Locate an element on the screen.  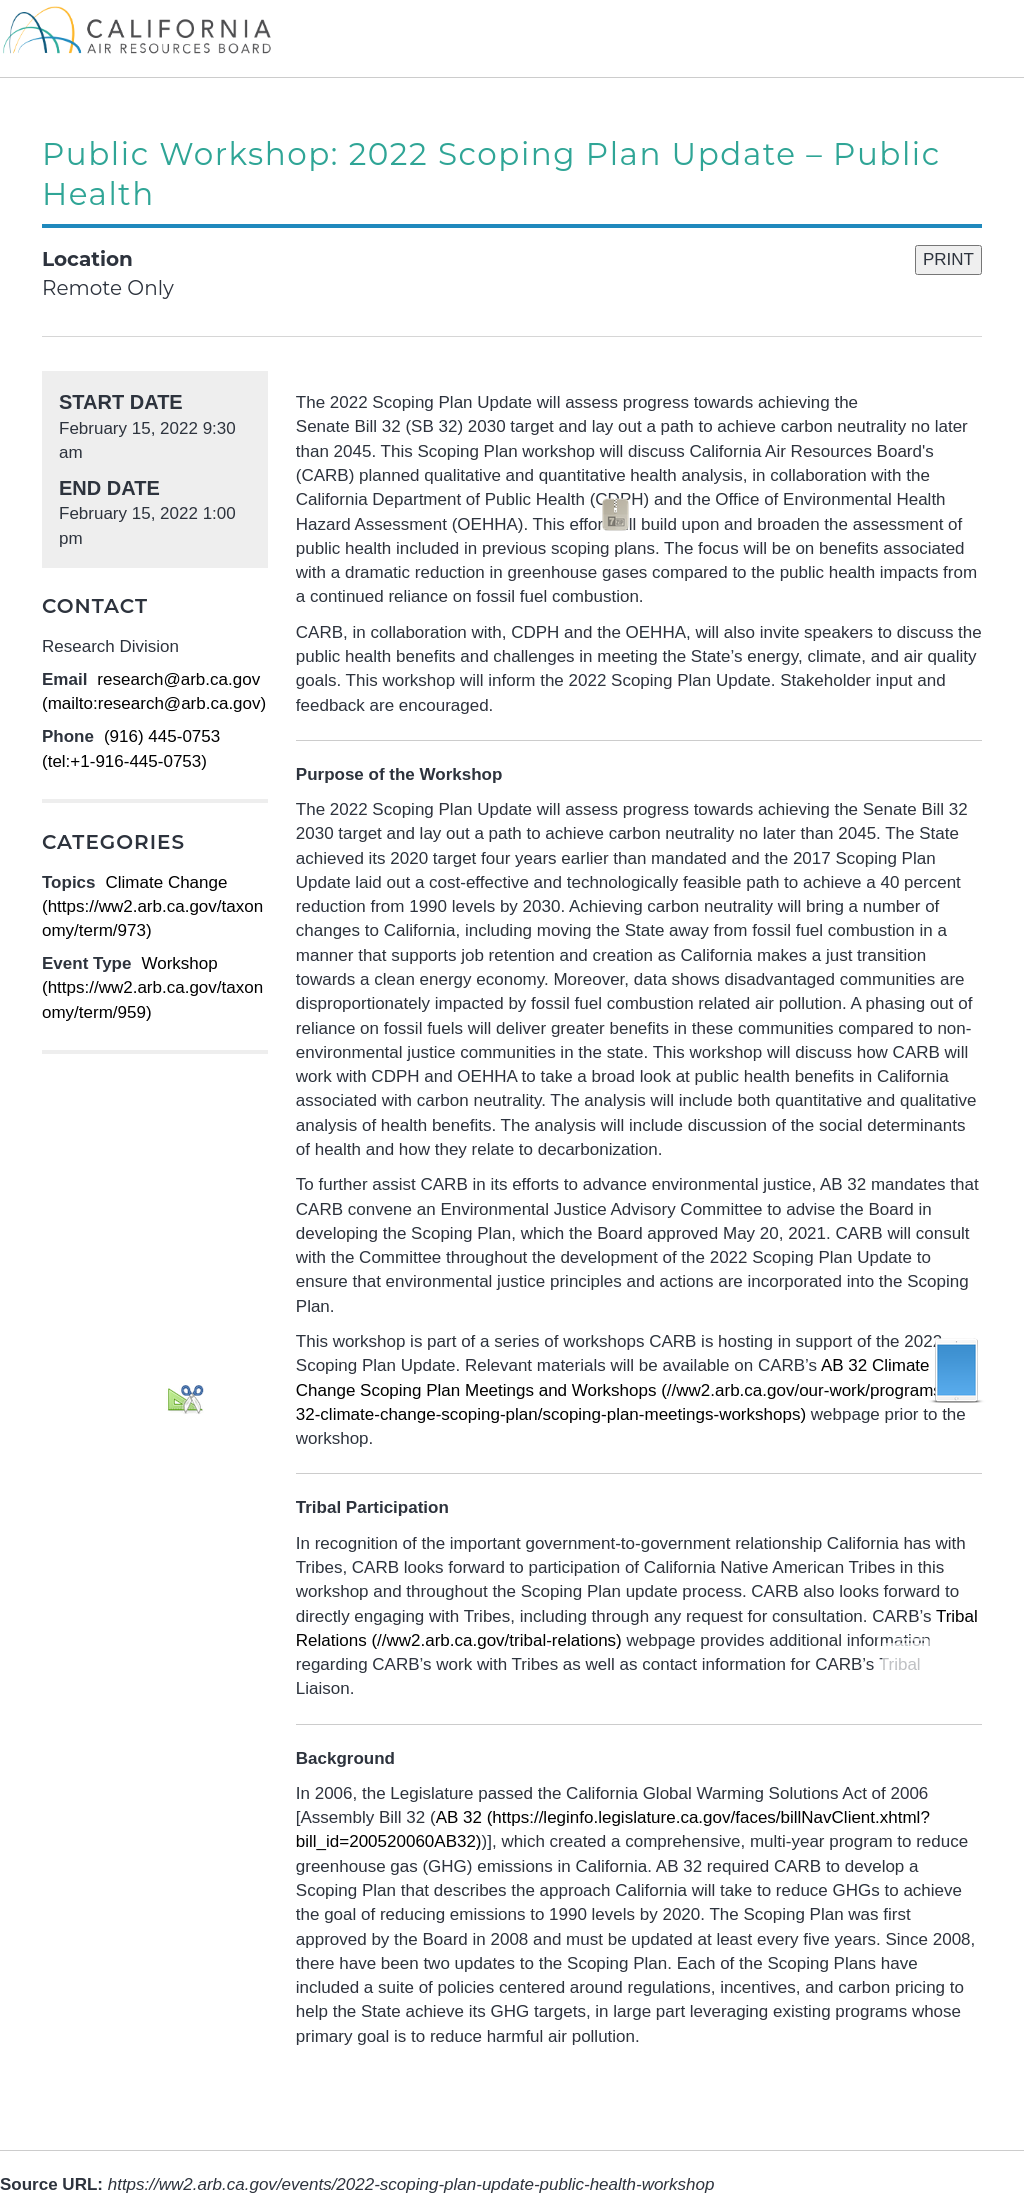
access your iMovie media library is located at coordinates (903, 1654).